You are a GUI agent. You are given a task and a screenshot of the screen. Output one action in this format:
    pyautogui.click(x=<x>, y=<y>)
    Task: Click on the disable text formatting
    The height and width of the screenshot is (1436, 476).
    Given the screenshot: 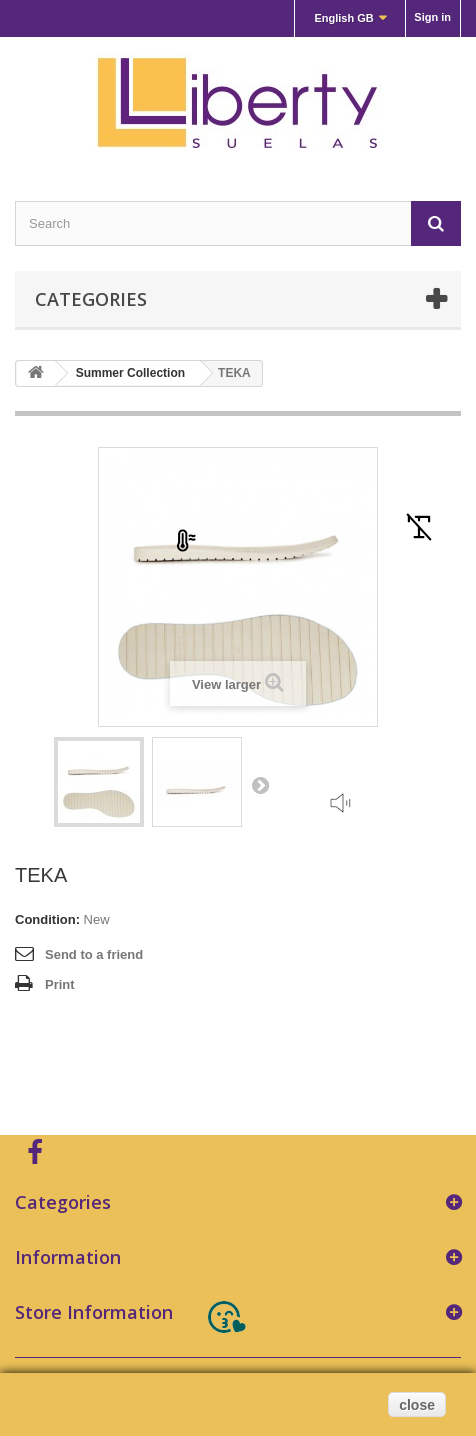 What is the action you would take?
    pyautogui.click(x=419, y=527)
    